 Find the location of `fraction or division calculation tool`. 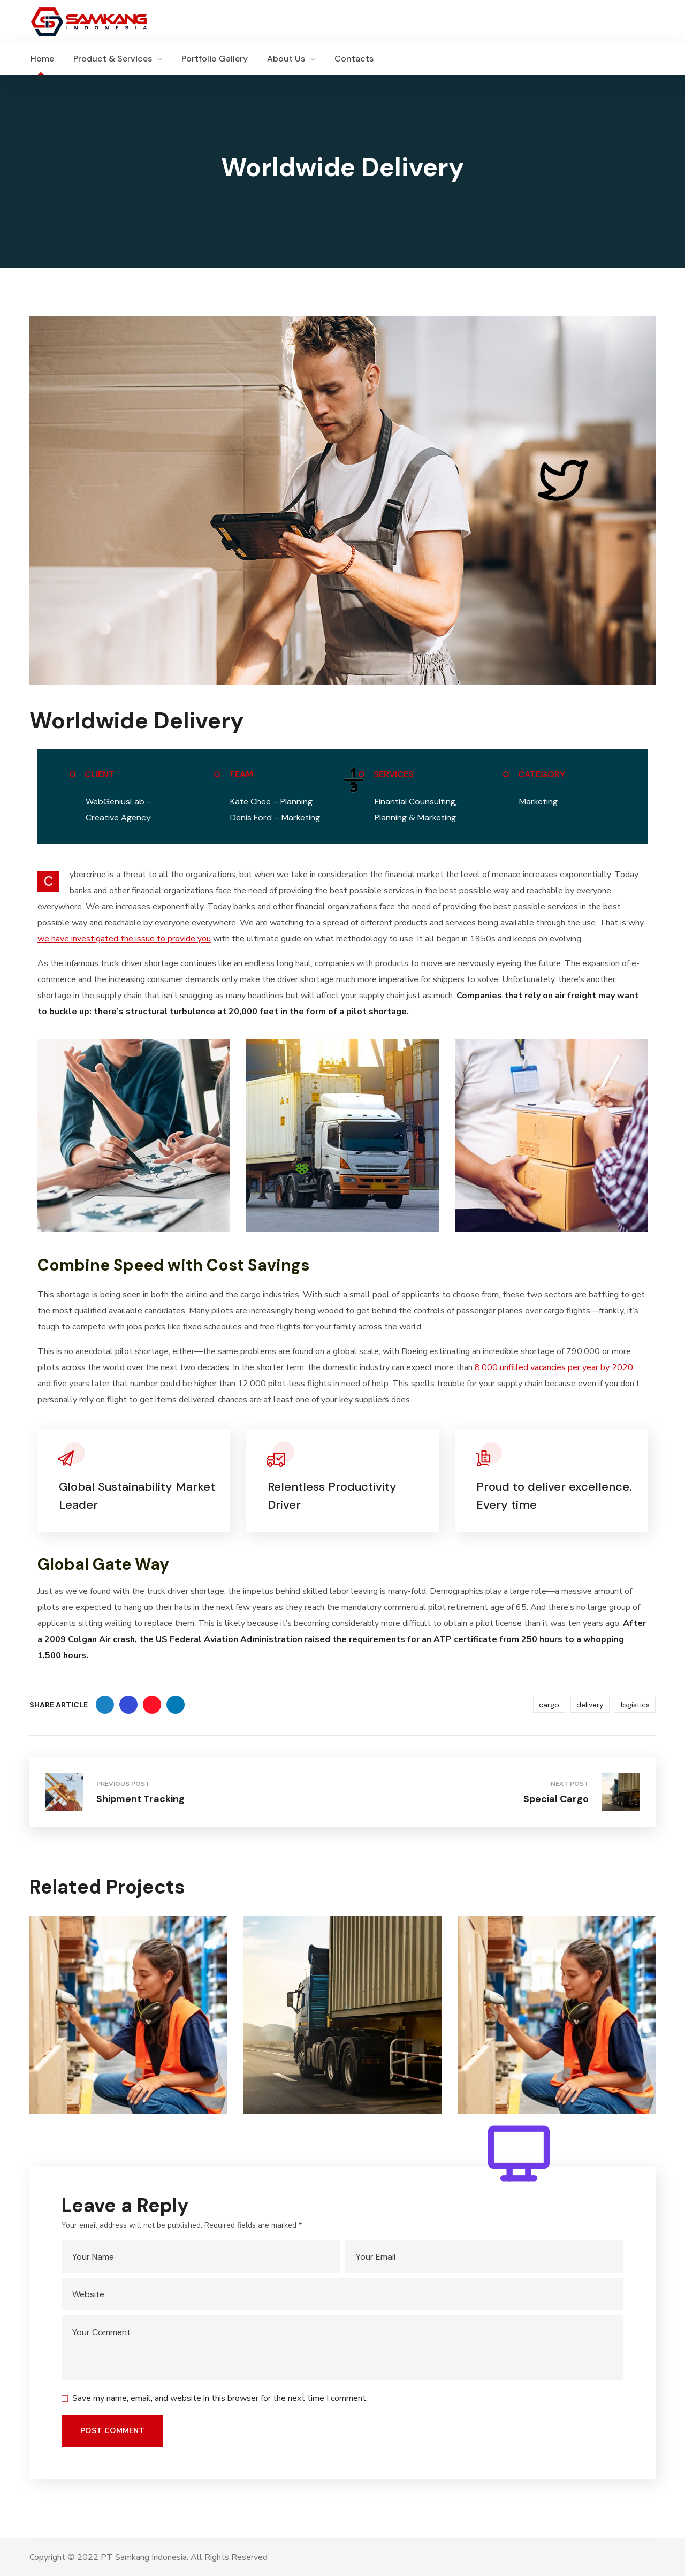

fraction or division calculation tool is located at coordinates (354, 780).